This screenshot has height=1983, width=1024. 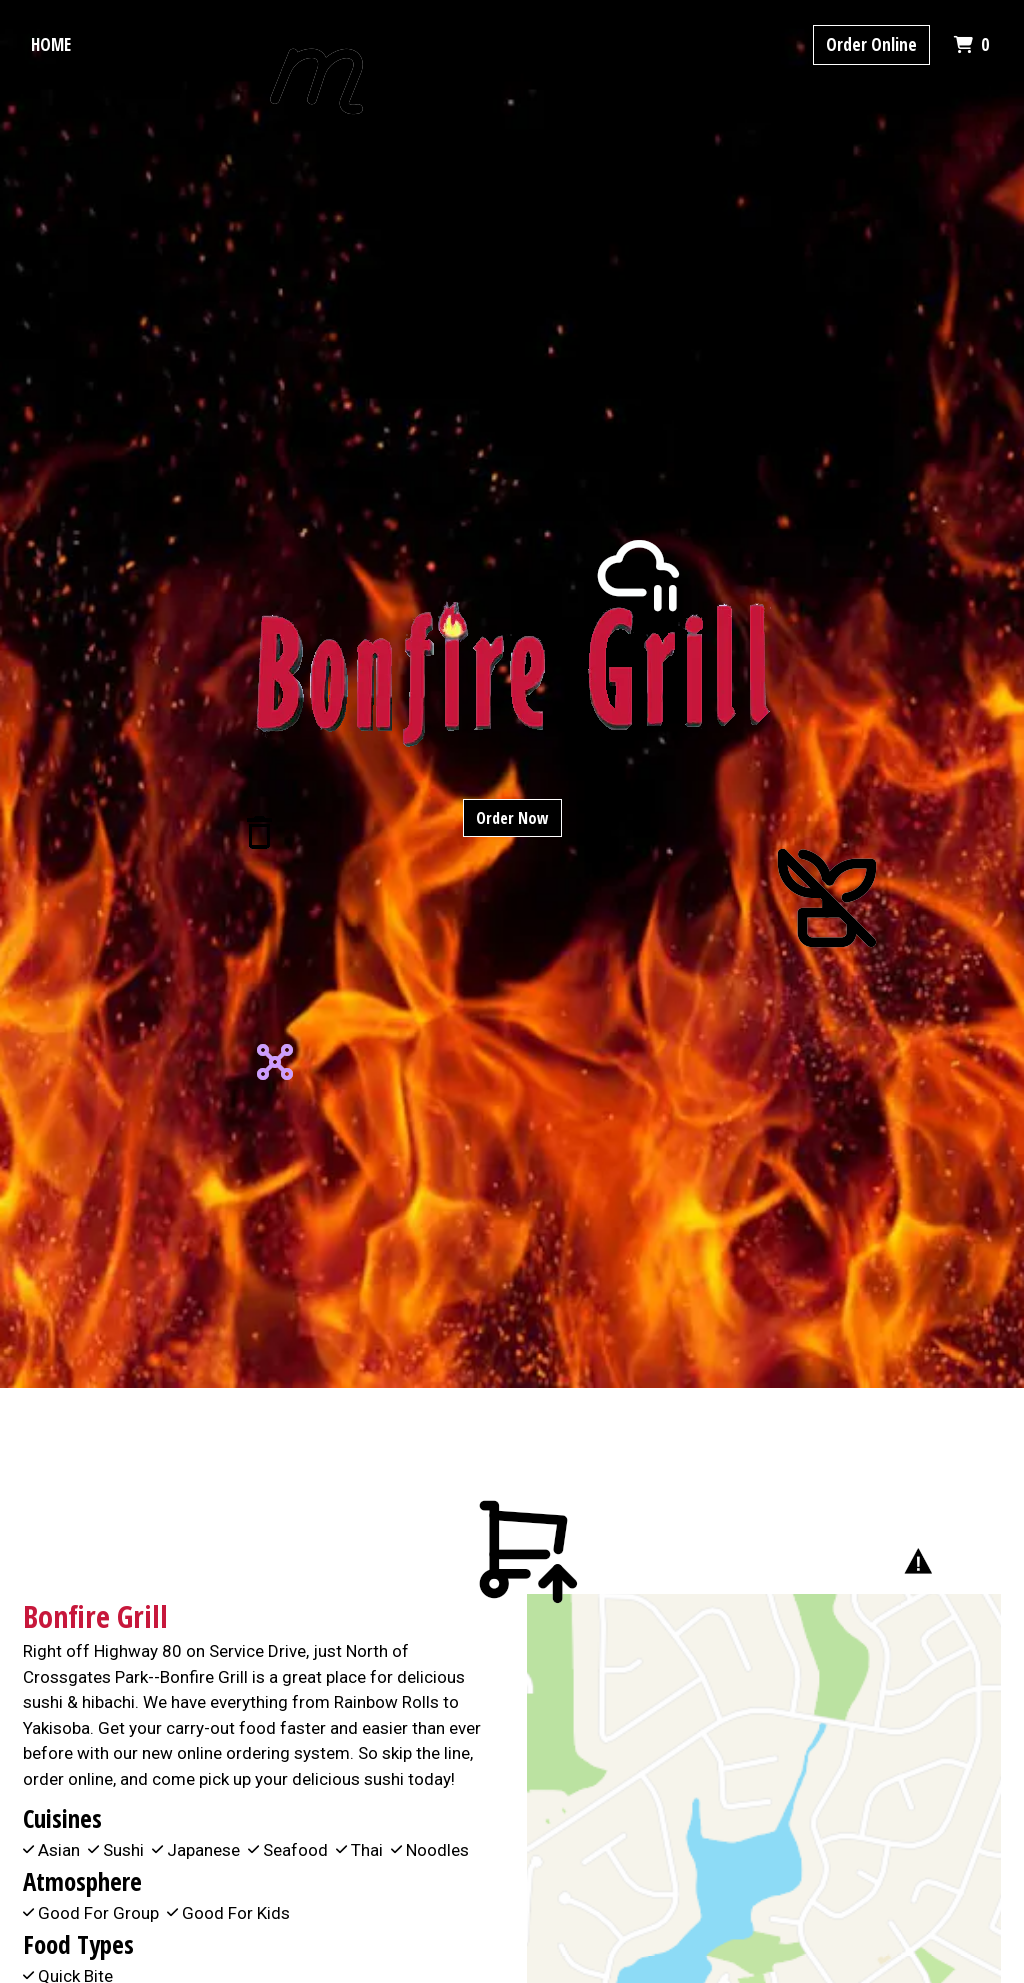 I want to click on pause cloud sync or upload, so click(x=639, y=570).